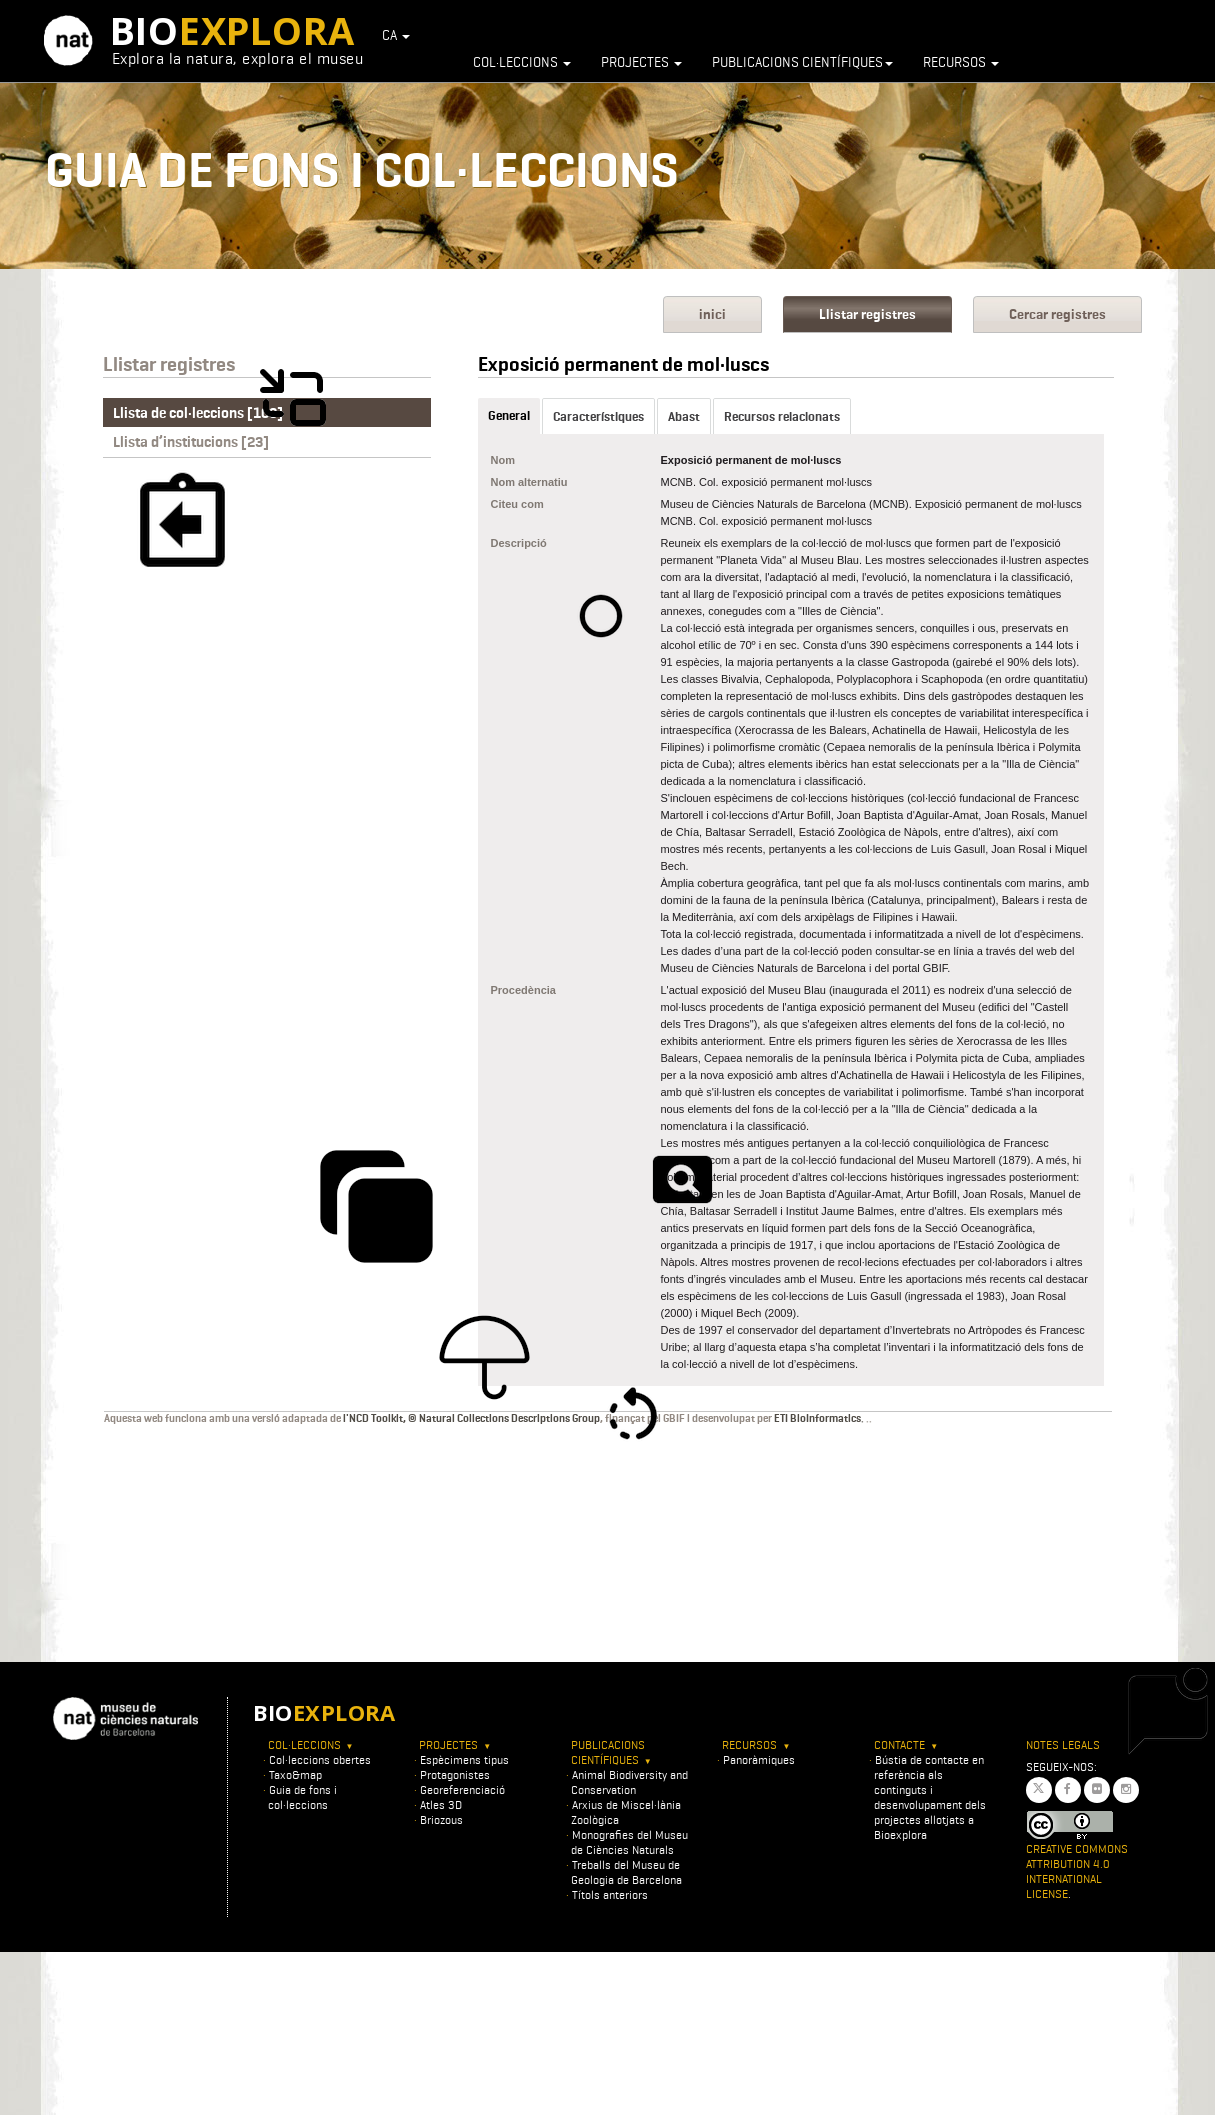 The image size is (1215, 2115). I want to click on enable picture-in-picture mode, so click(293, 396).